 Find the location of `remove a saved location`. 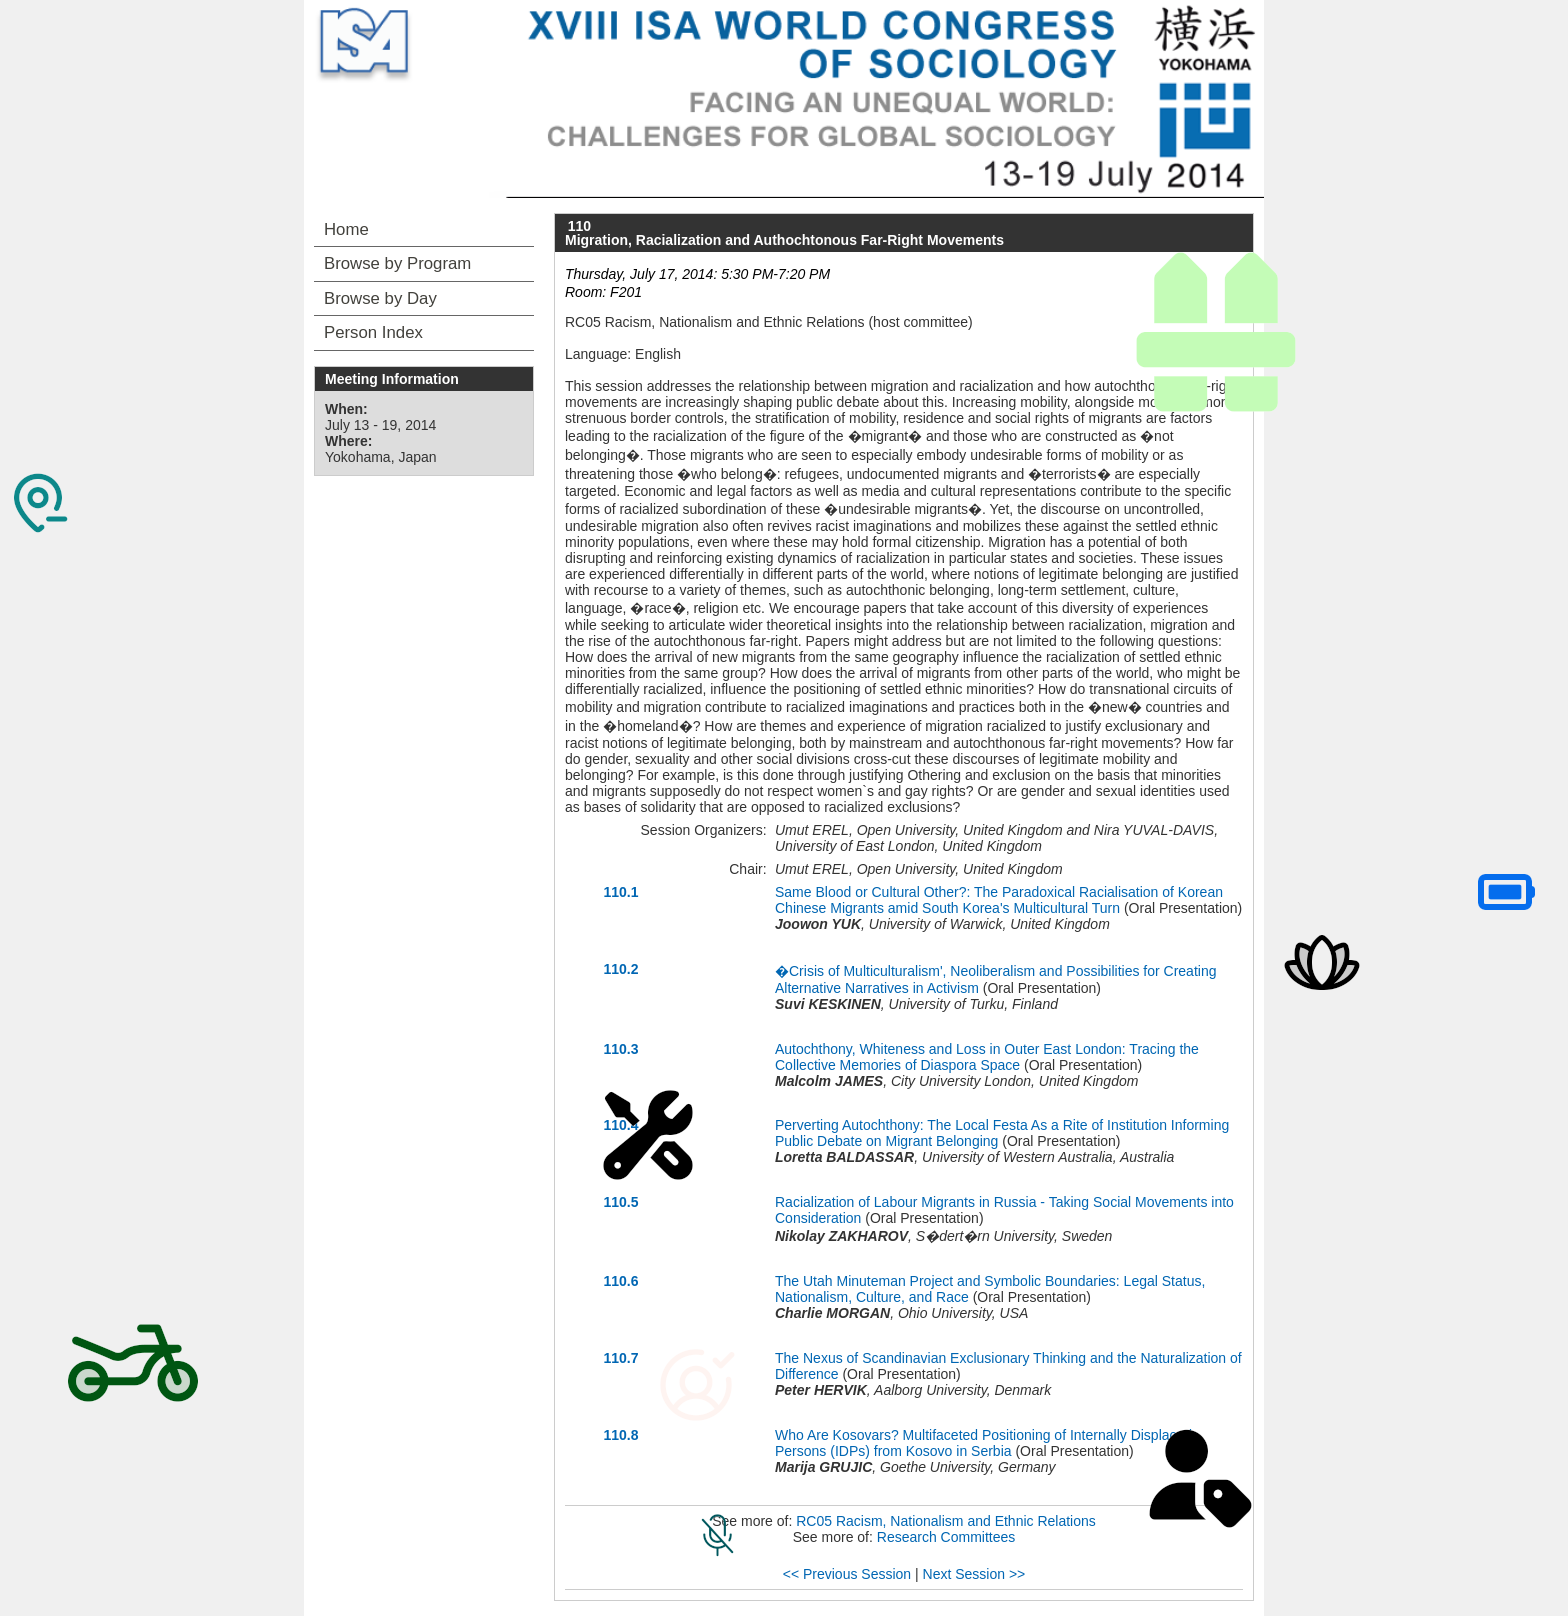

remove a saved location is located at coordinates (38, 503).